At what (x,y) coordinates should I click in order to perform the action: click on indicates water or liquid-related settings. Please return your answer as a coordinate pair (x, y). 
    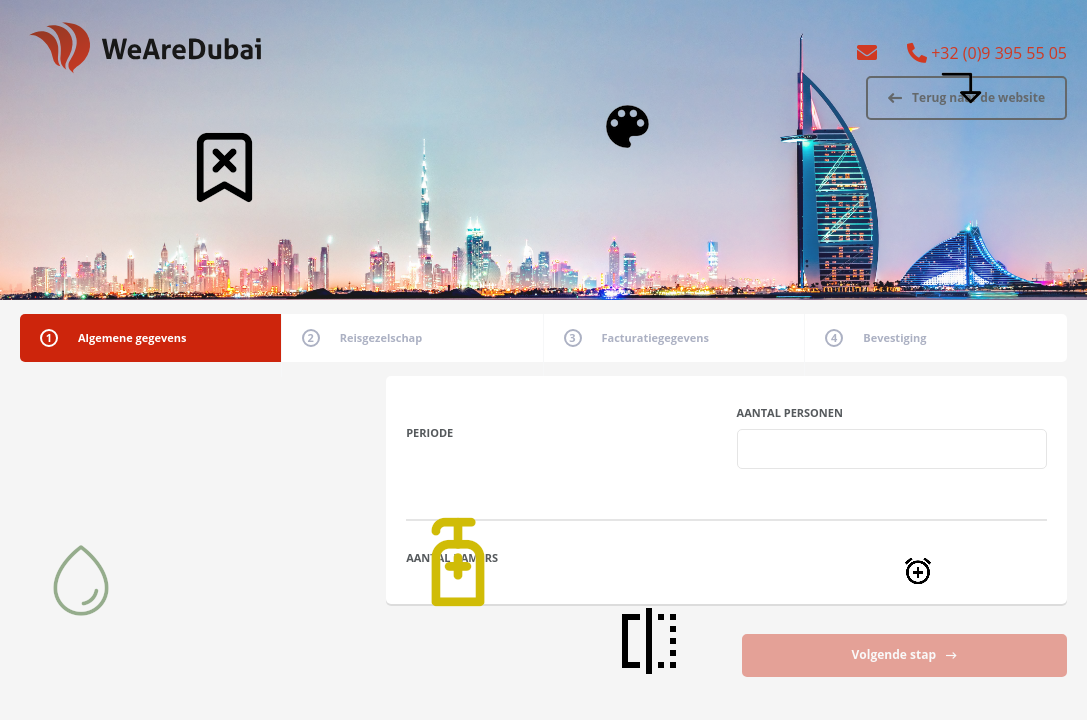
    Looking at the image, I should click on (81, 583).